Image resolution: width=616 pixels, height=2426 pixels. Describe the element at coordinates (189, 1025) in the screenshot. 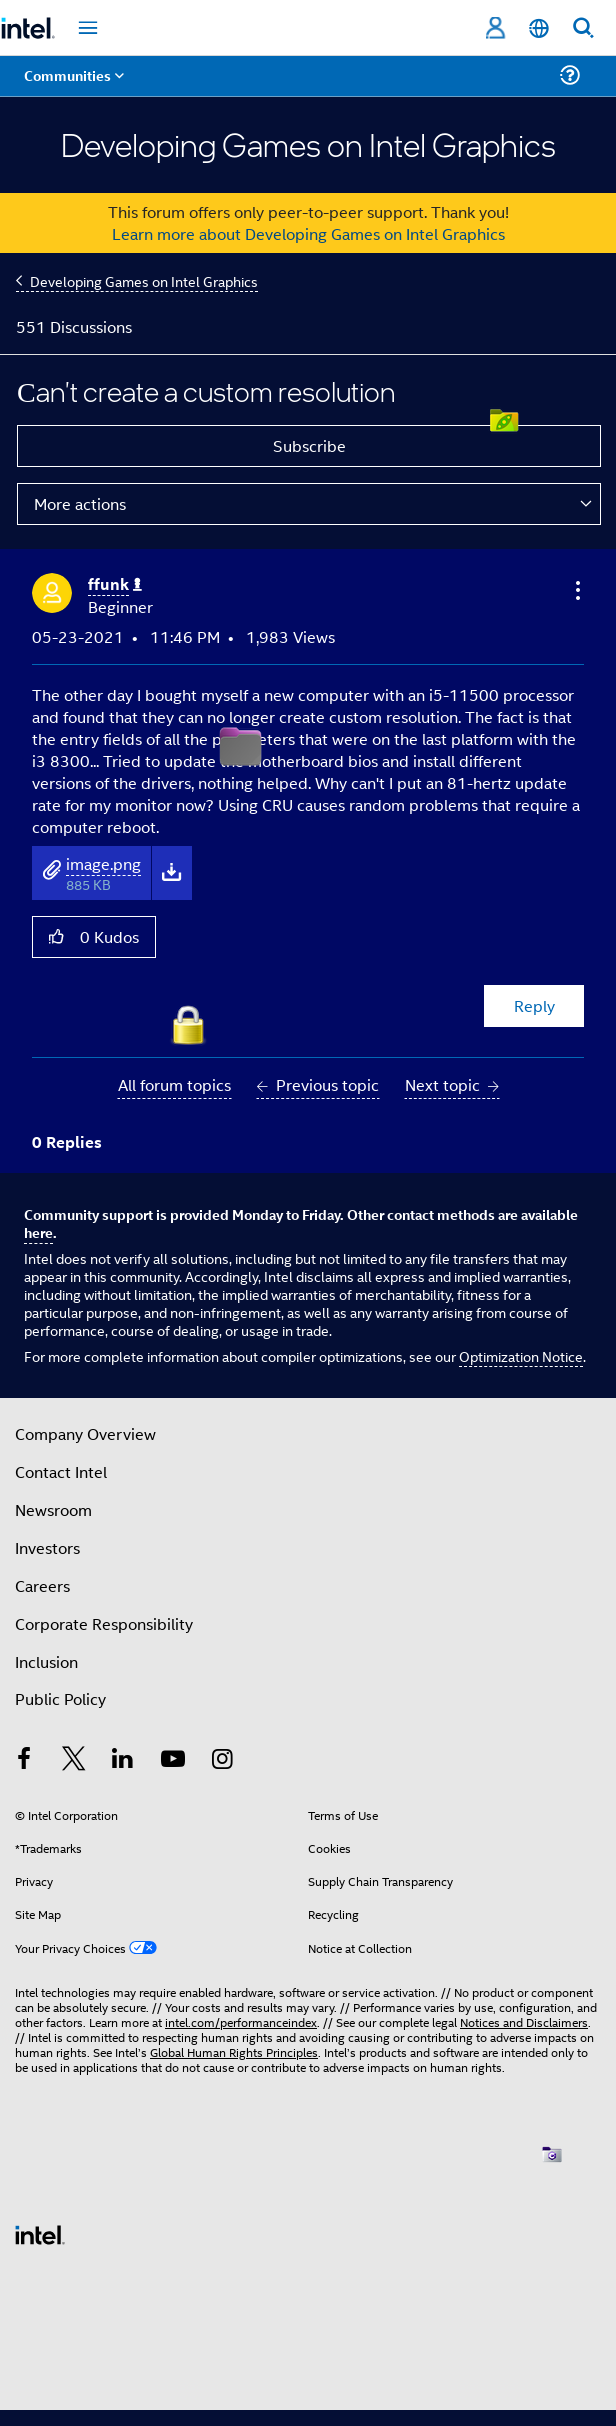

I see `indicates content or settings are locked` at that location.